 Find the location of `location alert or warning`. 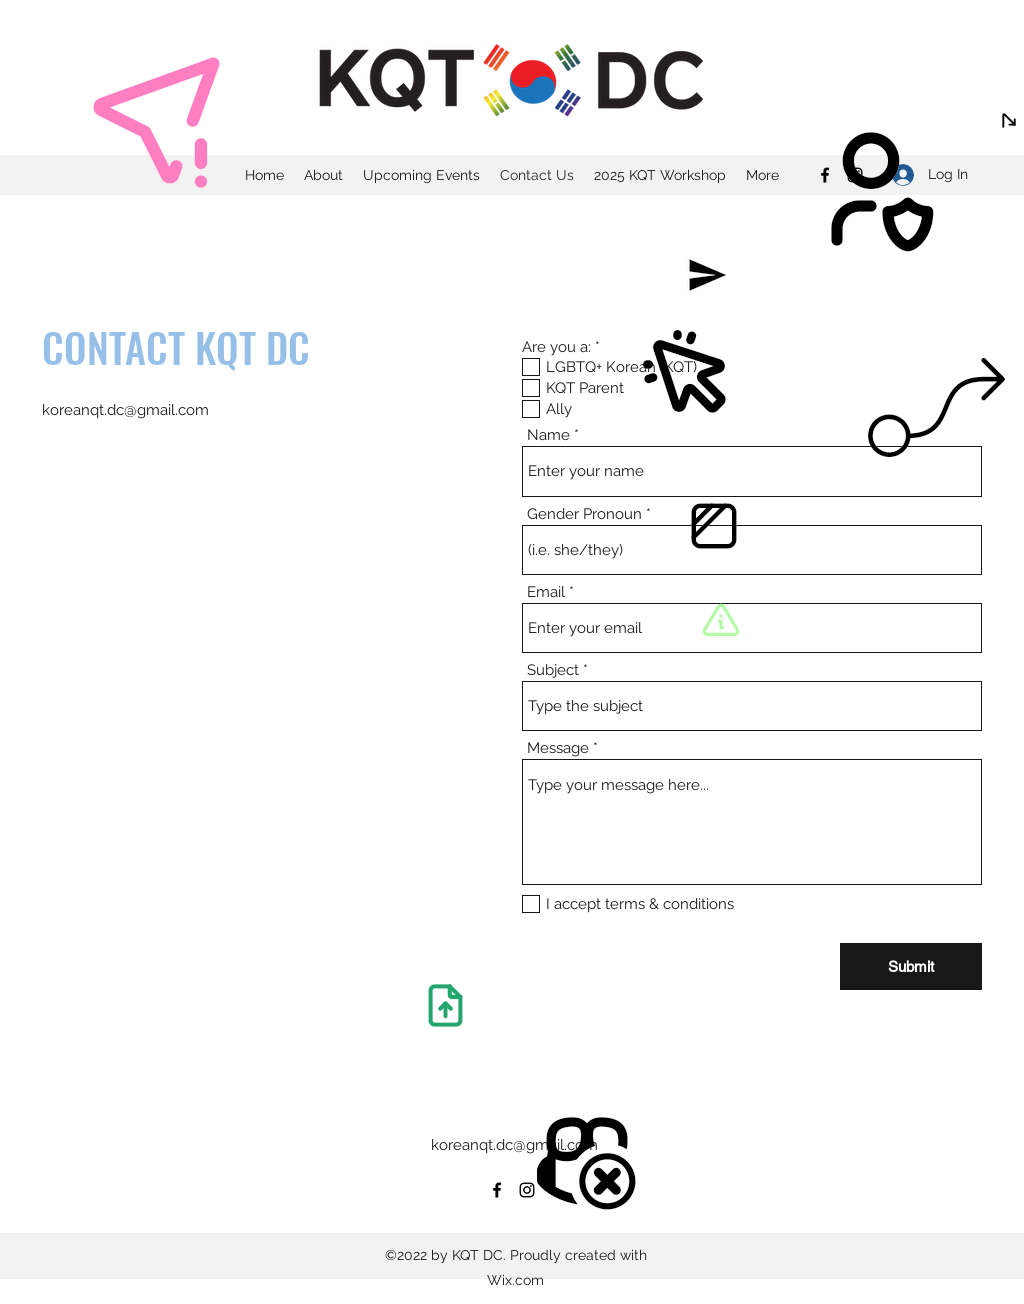

location alert or warning is located at coordinates (157, 119).